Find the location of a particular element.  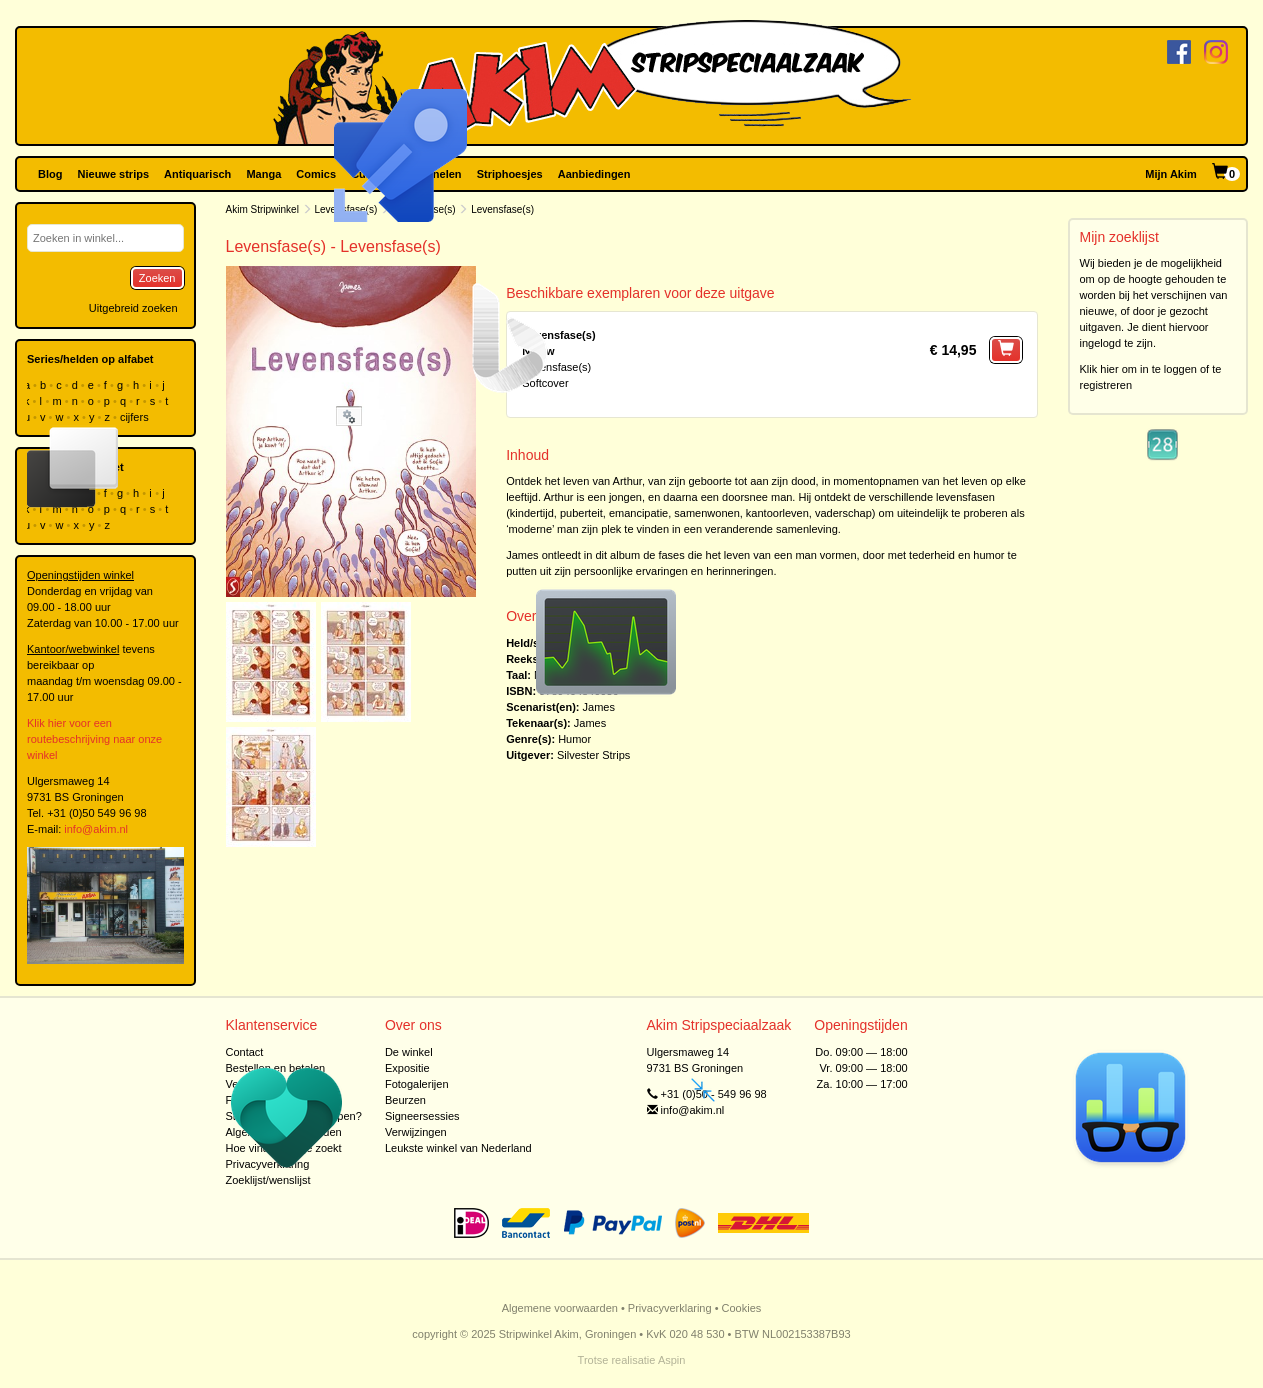

open microsoft bing search app is located at coordinates (510, 338).